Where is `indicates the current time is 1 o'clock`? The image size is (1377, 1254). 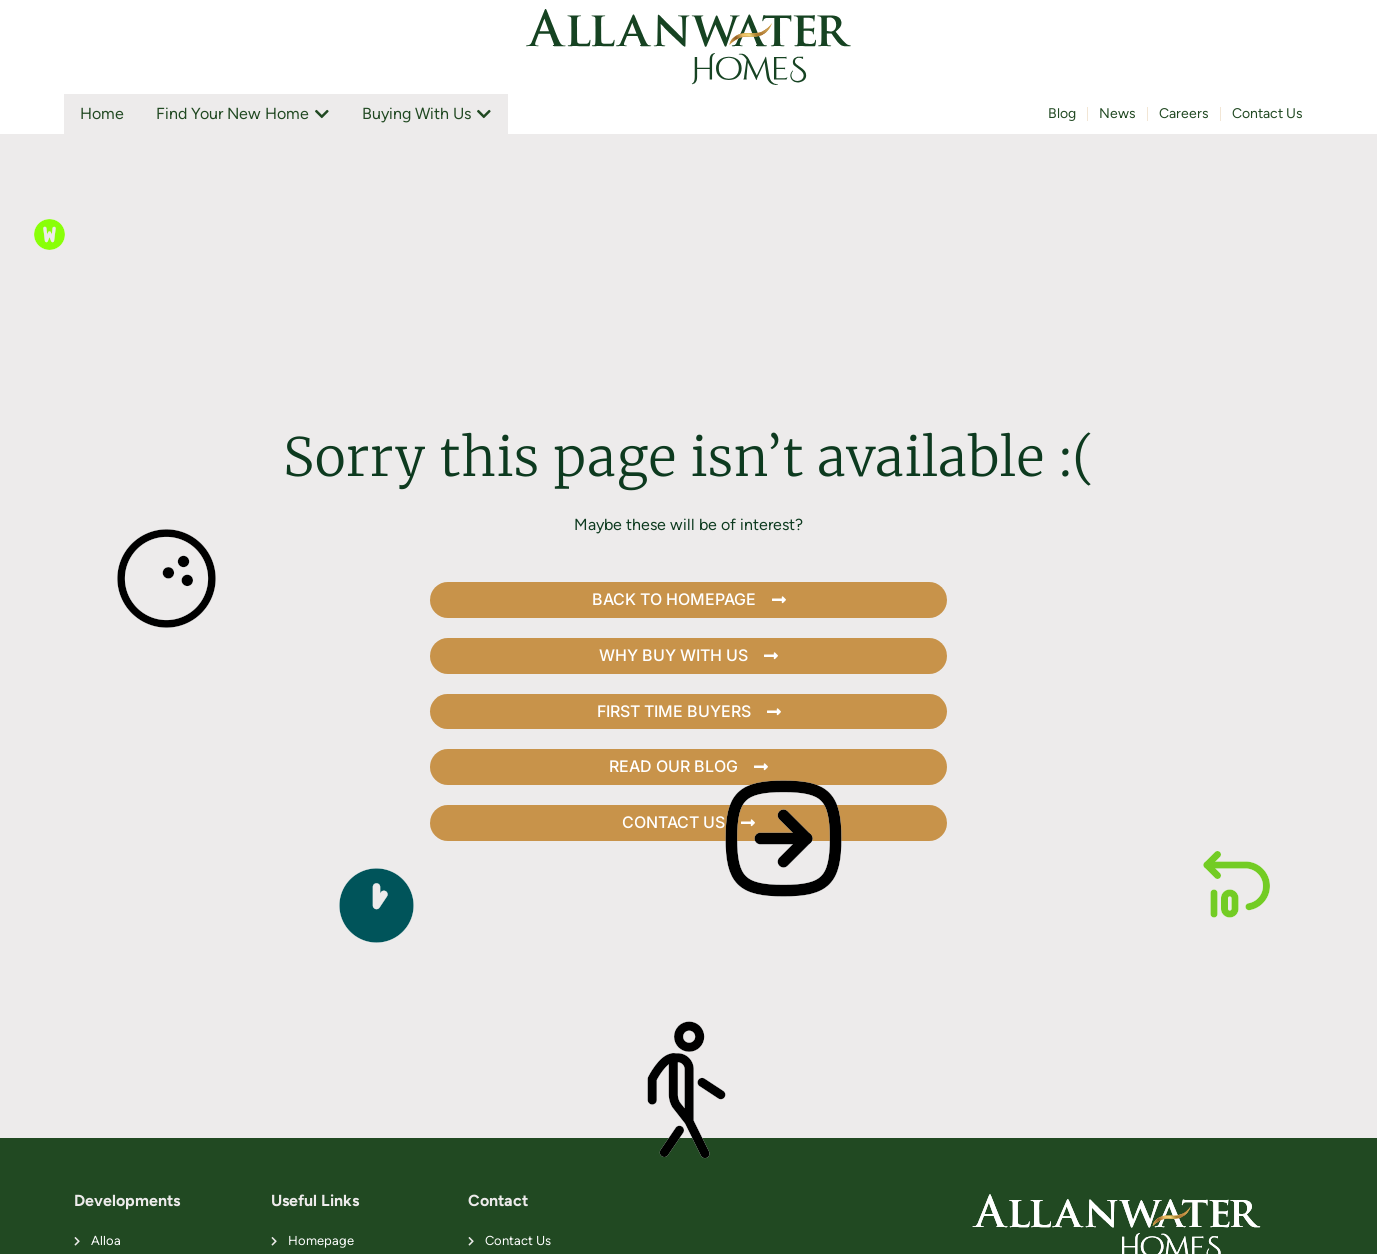 indicates the current time is 1 o'clock is located at coordinates (376, 905).